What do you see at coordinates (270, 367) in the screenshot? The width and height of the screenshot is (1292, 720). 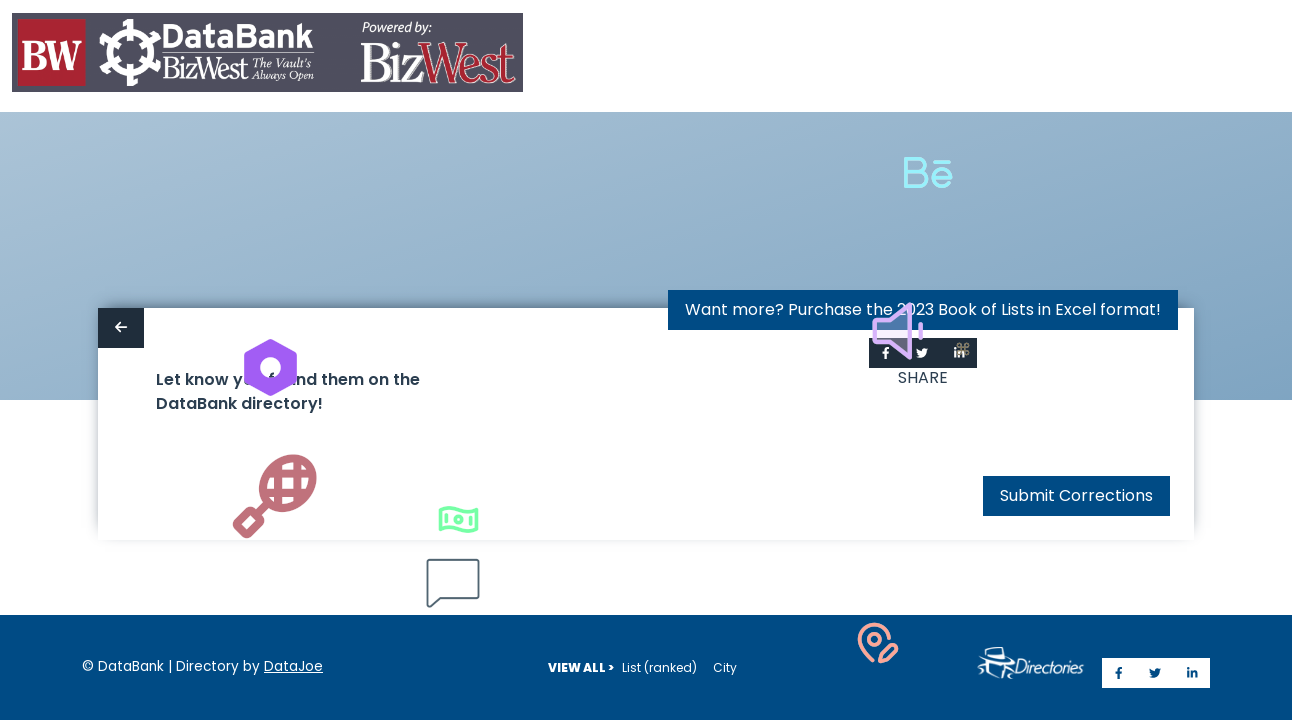 I see `access settings or configuration options` at bounding box center [270, 367].